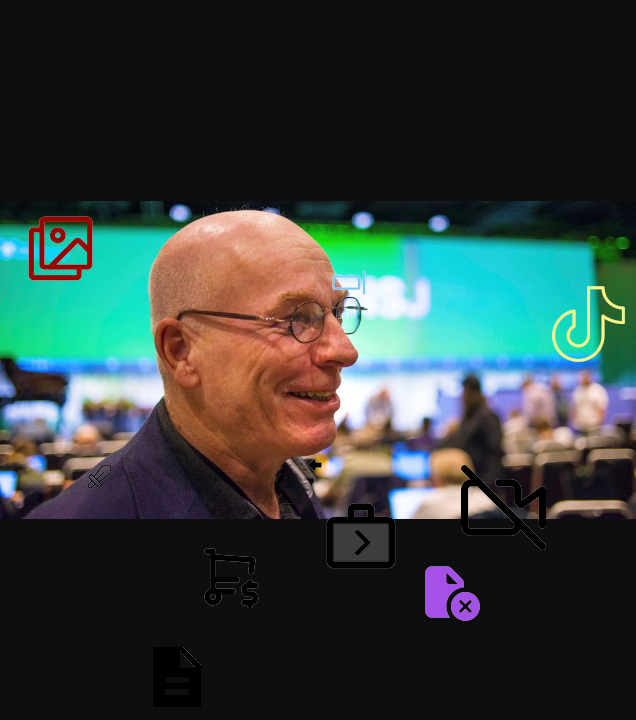 This screenshot has width=636, height=720. I want to click on access combat or battle features, so click(99, 476).